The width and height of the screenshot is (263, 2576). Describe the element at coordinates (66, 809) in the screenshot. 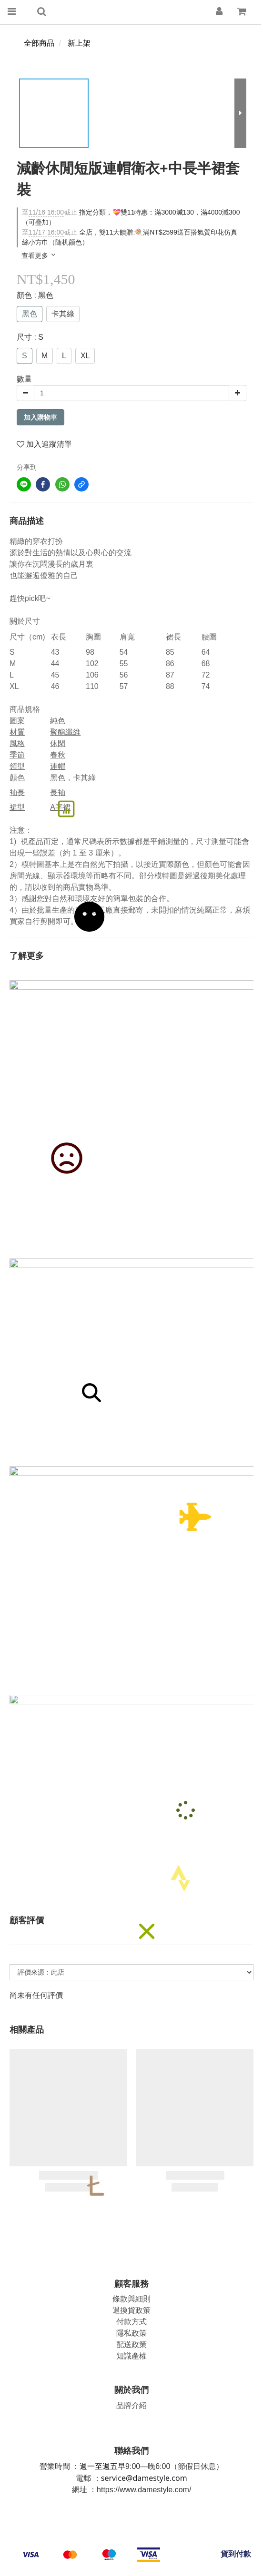

I see `align content to bottom center` at that location.